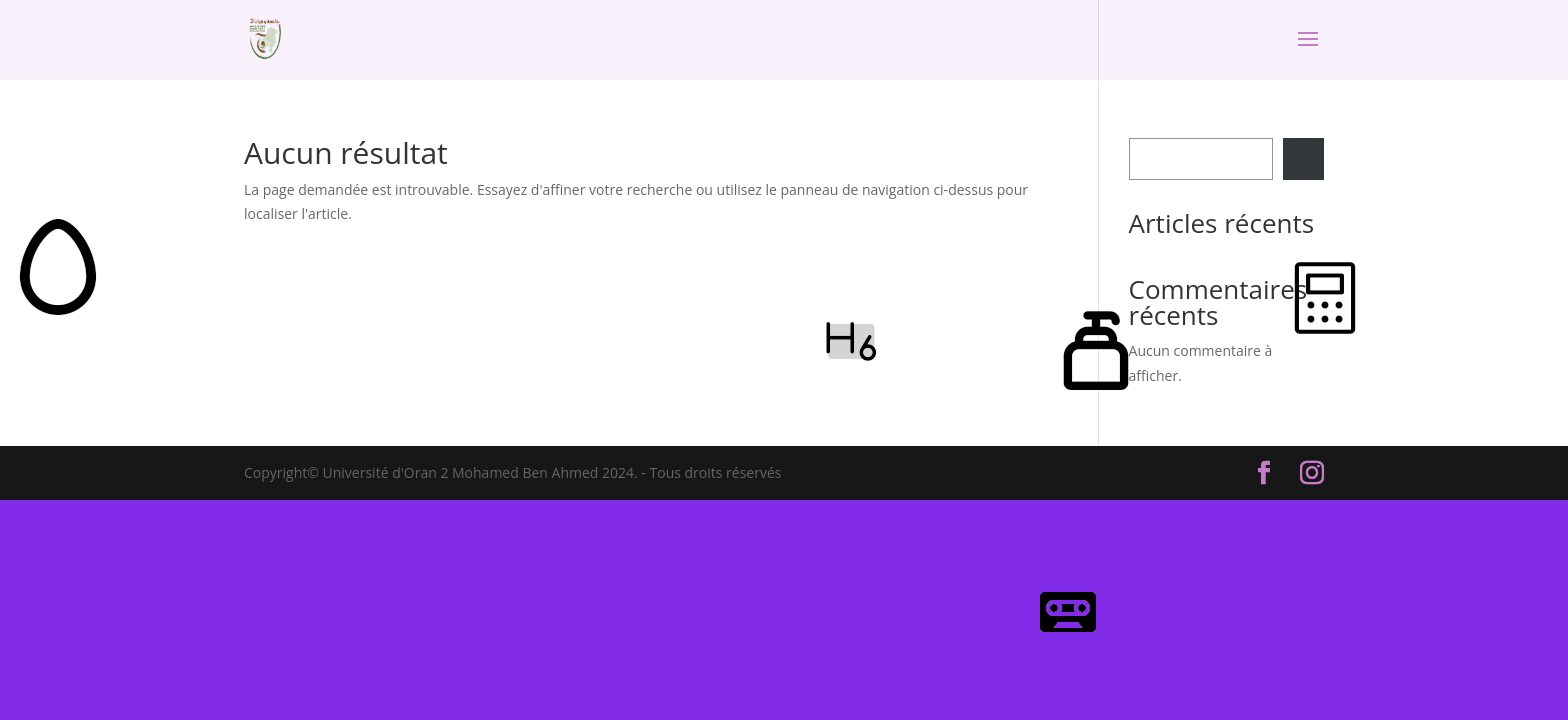 The height and width of the screenshot is (720, 1568). I want to click on open calculator app, so click(1325, 298).